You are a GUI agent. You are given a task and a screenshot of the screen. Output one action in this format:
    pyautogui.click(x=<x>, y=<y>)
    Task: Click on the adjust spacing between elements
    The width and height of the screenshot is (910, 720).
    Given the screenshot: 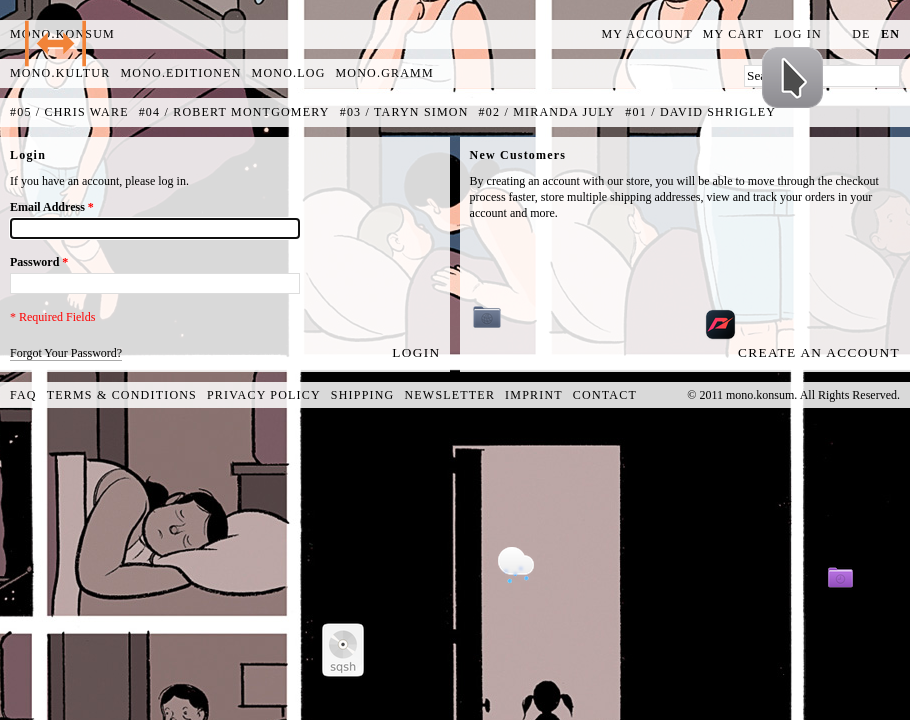 What is the action you would take?
    pyautogui.click(x=55, y=43)
    